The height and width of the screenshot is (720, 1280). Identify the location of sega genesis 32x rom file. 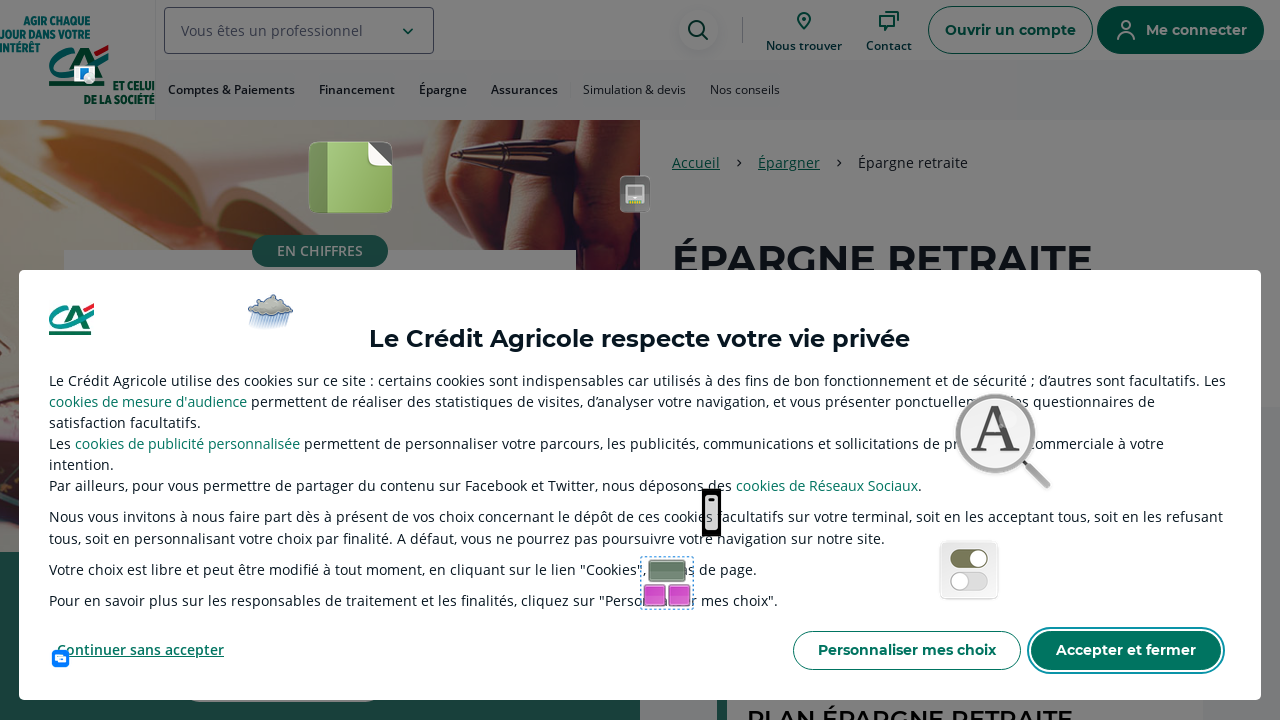
(635, 194).